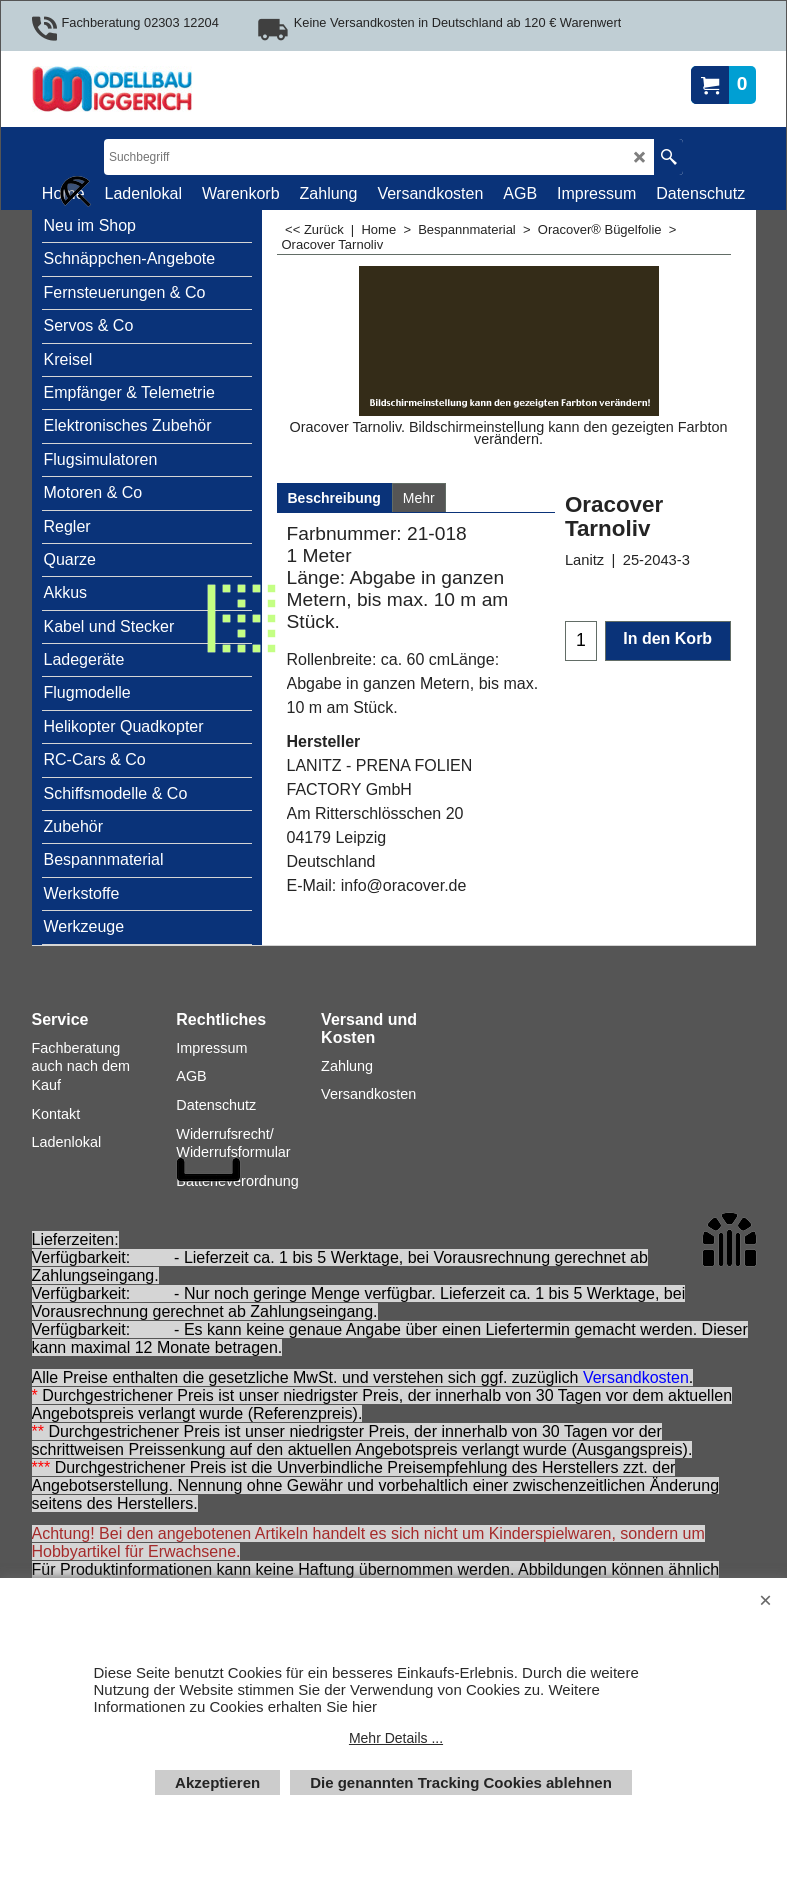  Describe the element at coordinates (208, 1169) in the screenshot. I see `insert a space character` at that location.